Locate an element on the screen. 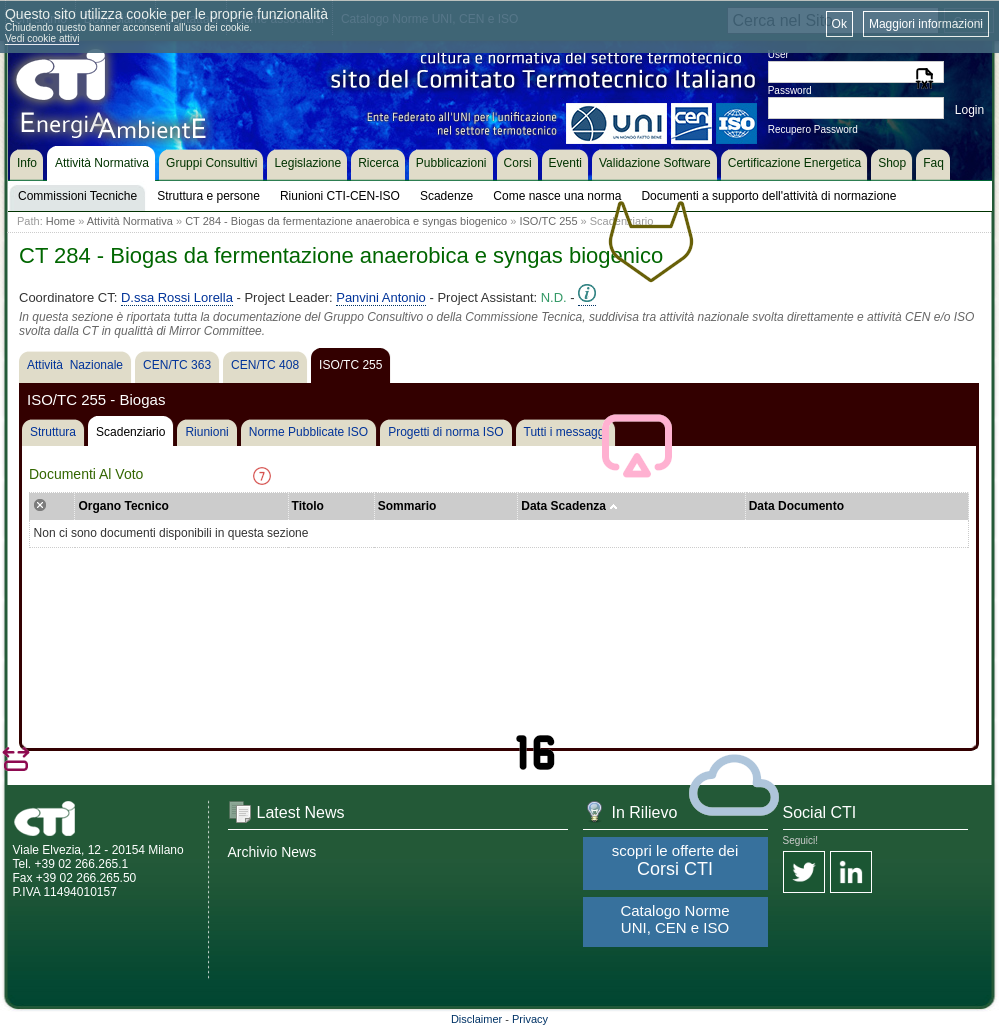  auto-resize content to fit container is located at coordinates (16, 759).